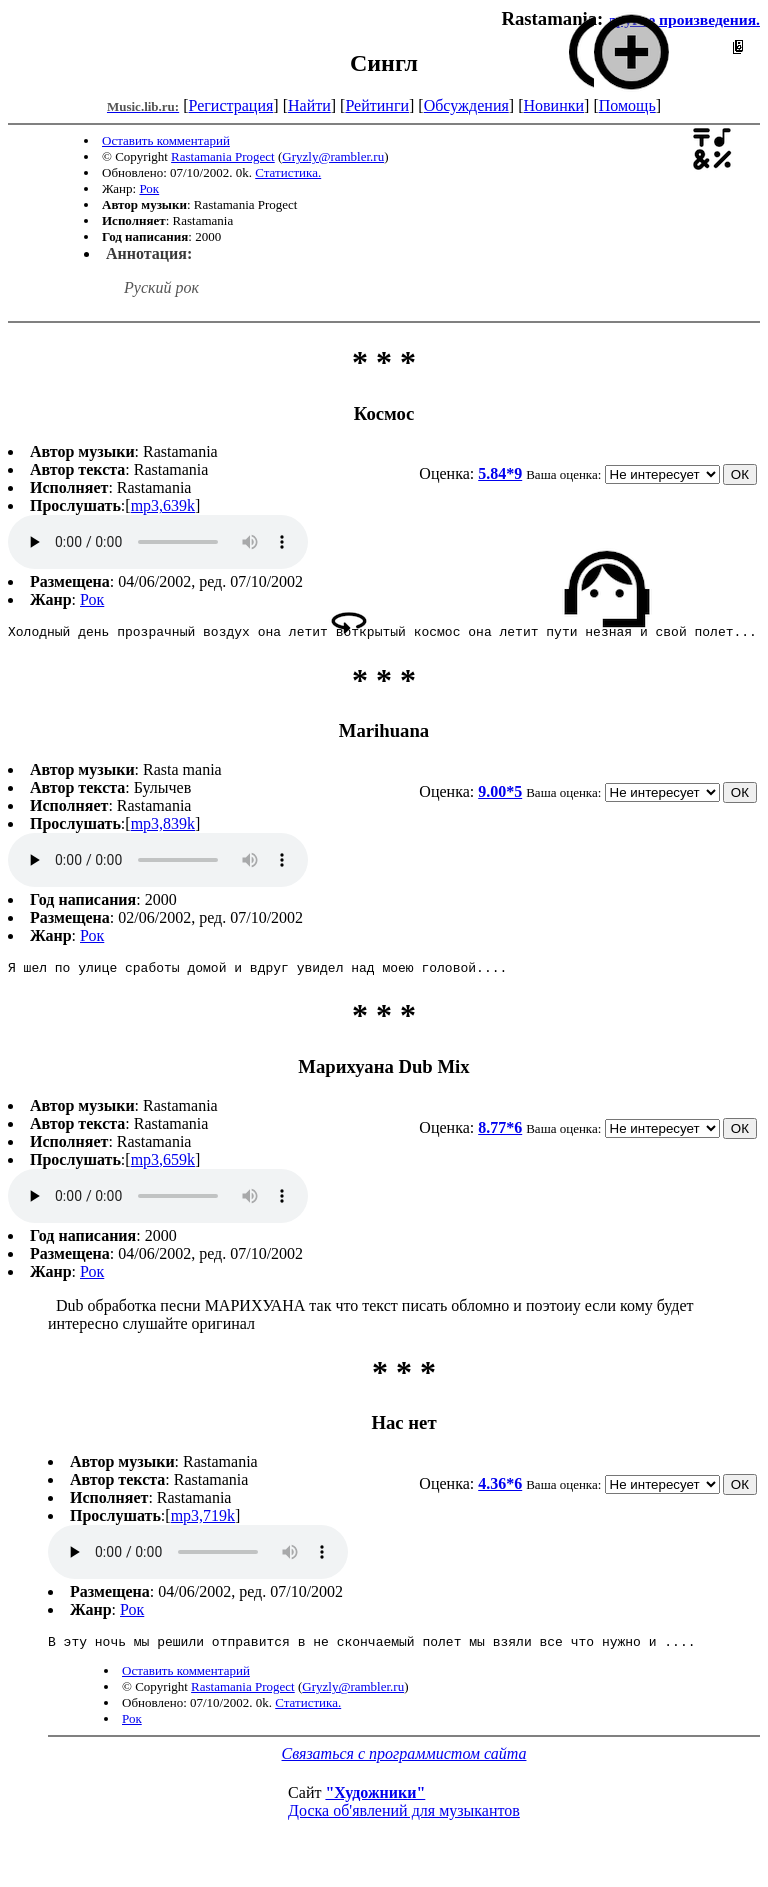  I want to click on contact customer support, so click(607, 589).